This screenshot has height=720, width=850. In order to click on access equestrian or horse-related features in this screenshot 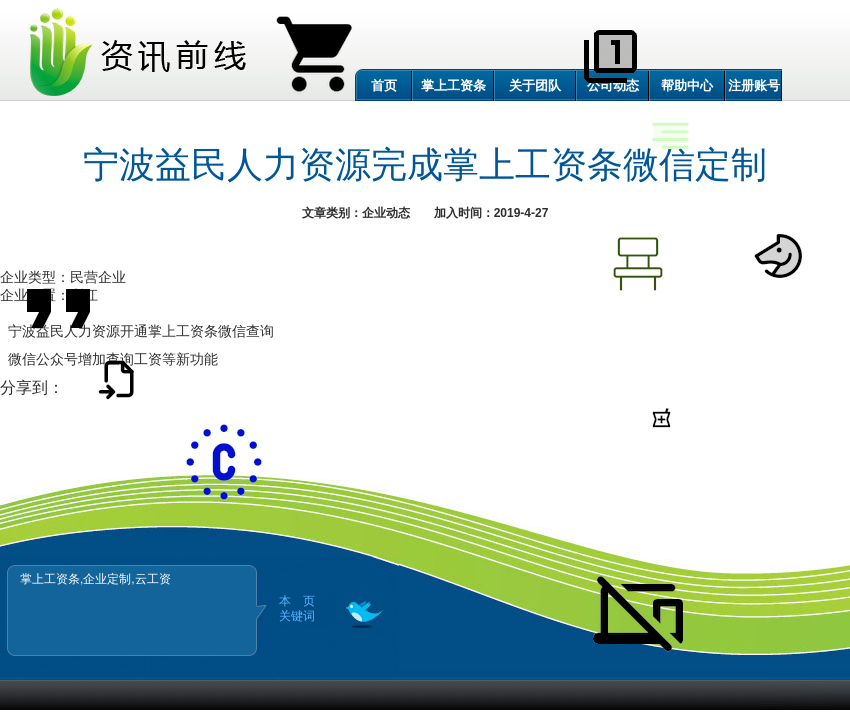, I will do `click(780, 256)`.